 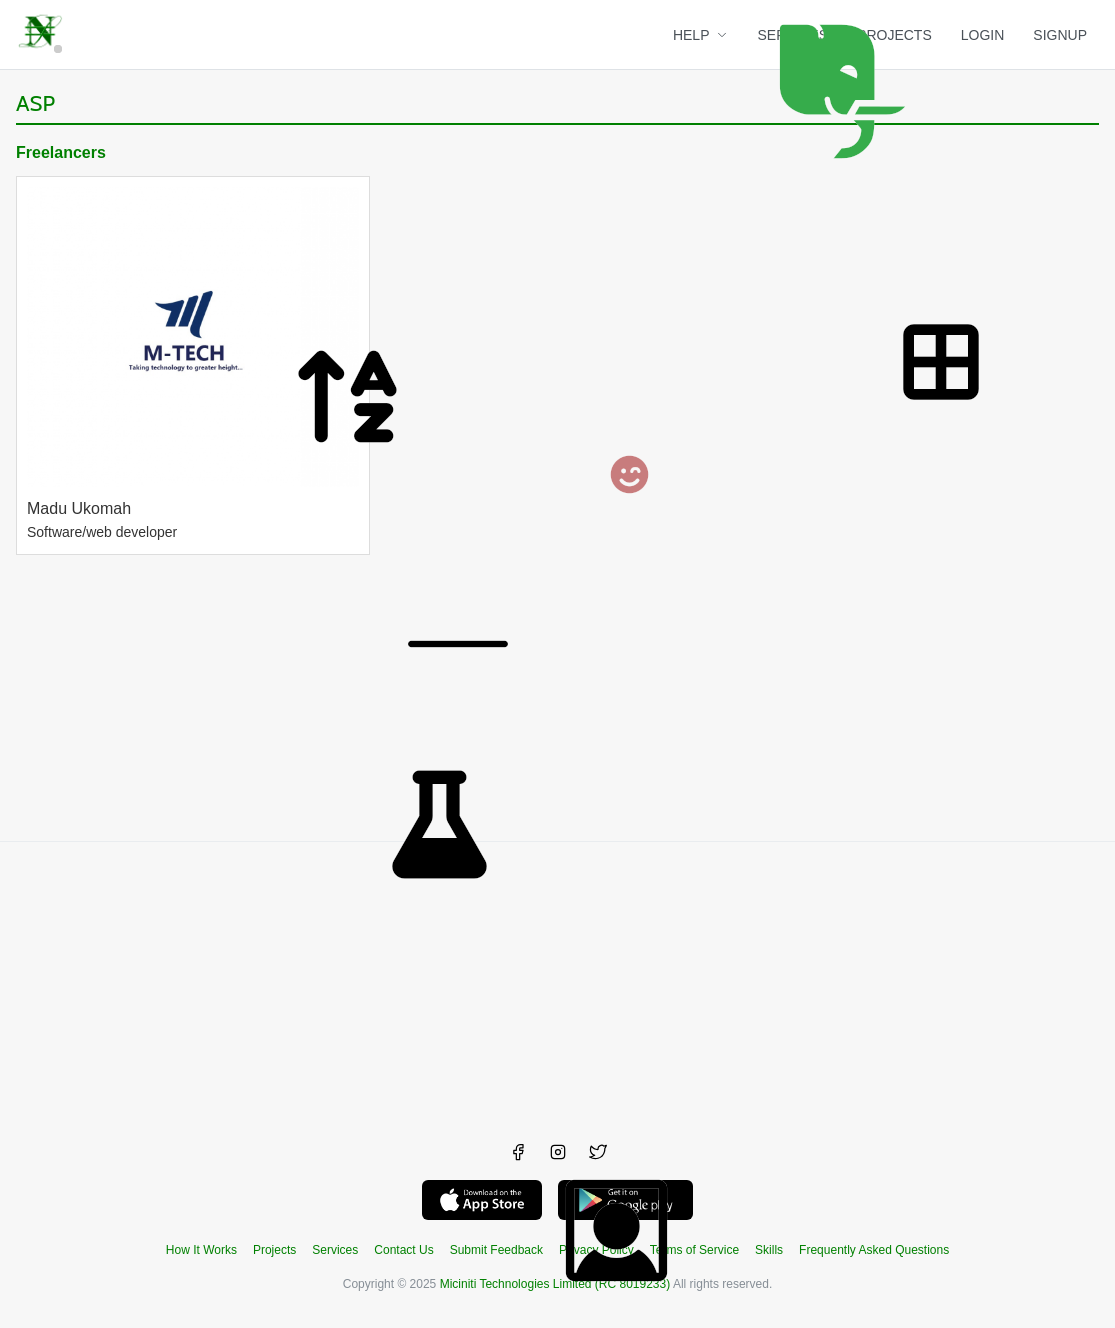 I want to click on insert a winking emoji or emoticon, so click(x=629, y=474).